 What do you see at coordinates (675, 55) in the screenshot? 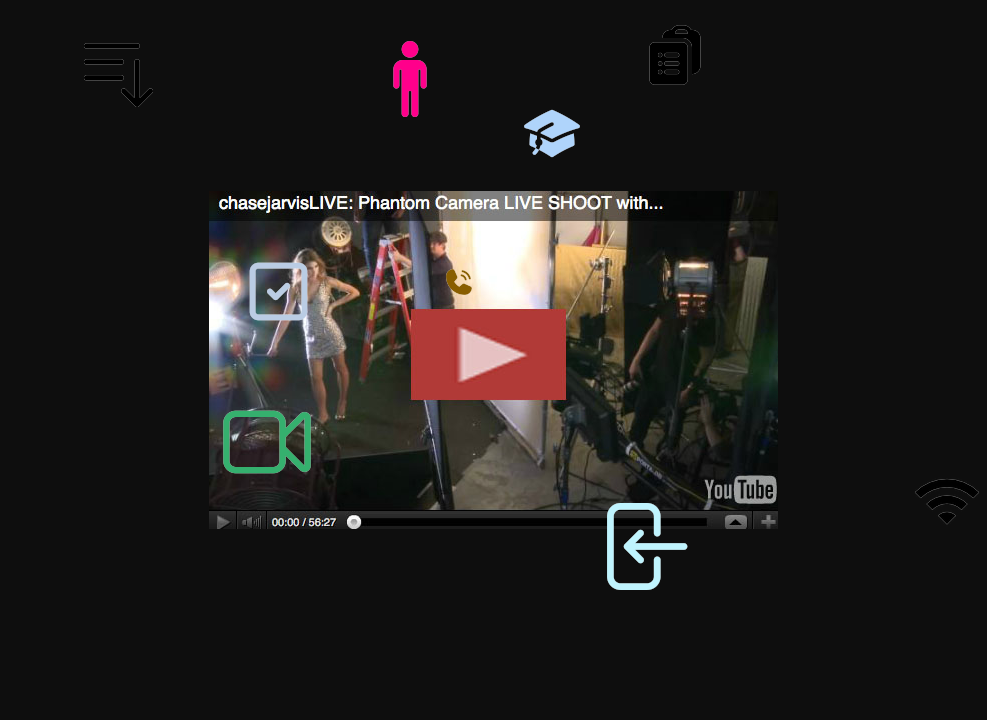
I see `view clipboard with list items` at bounding box center [675, 55].